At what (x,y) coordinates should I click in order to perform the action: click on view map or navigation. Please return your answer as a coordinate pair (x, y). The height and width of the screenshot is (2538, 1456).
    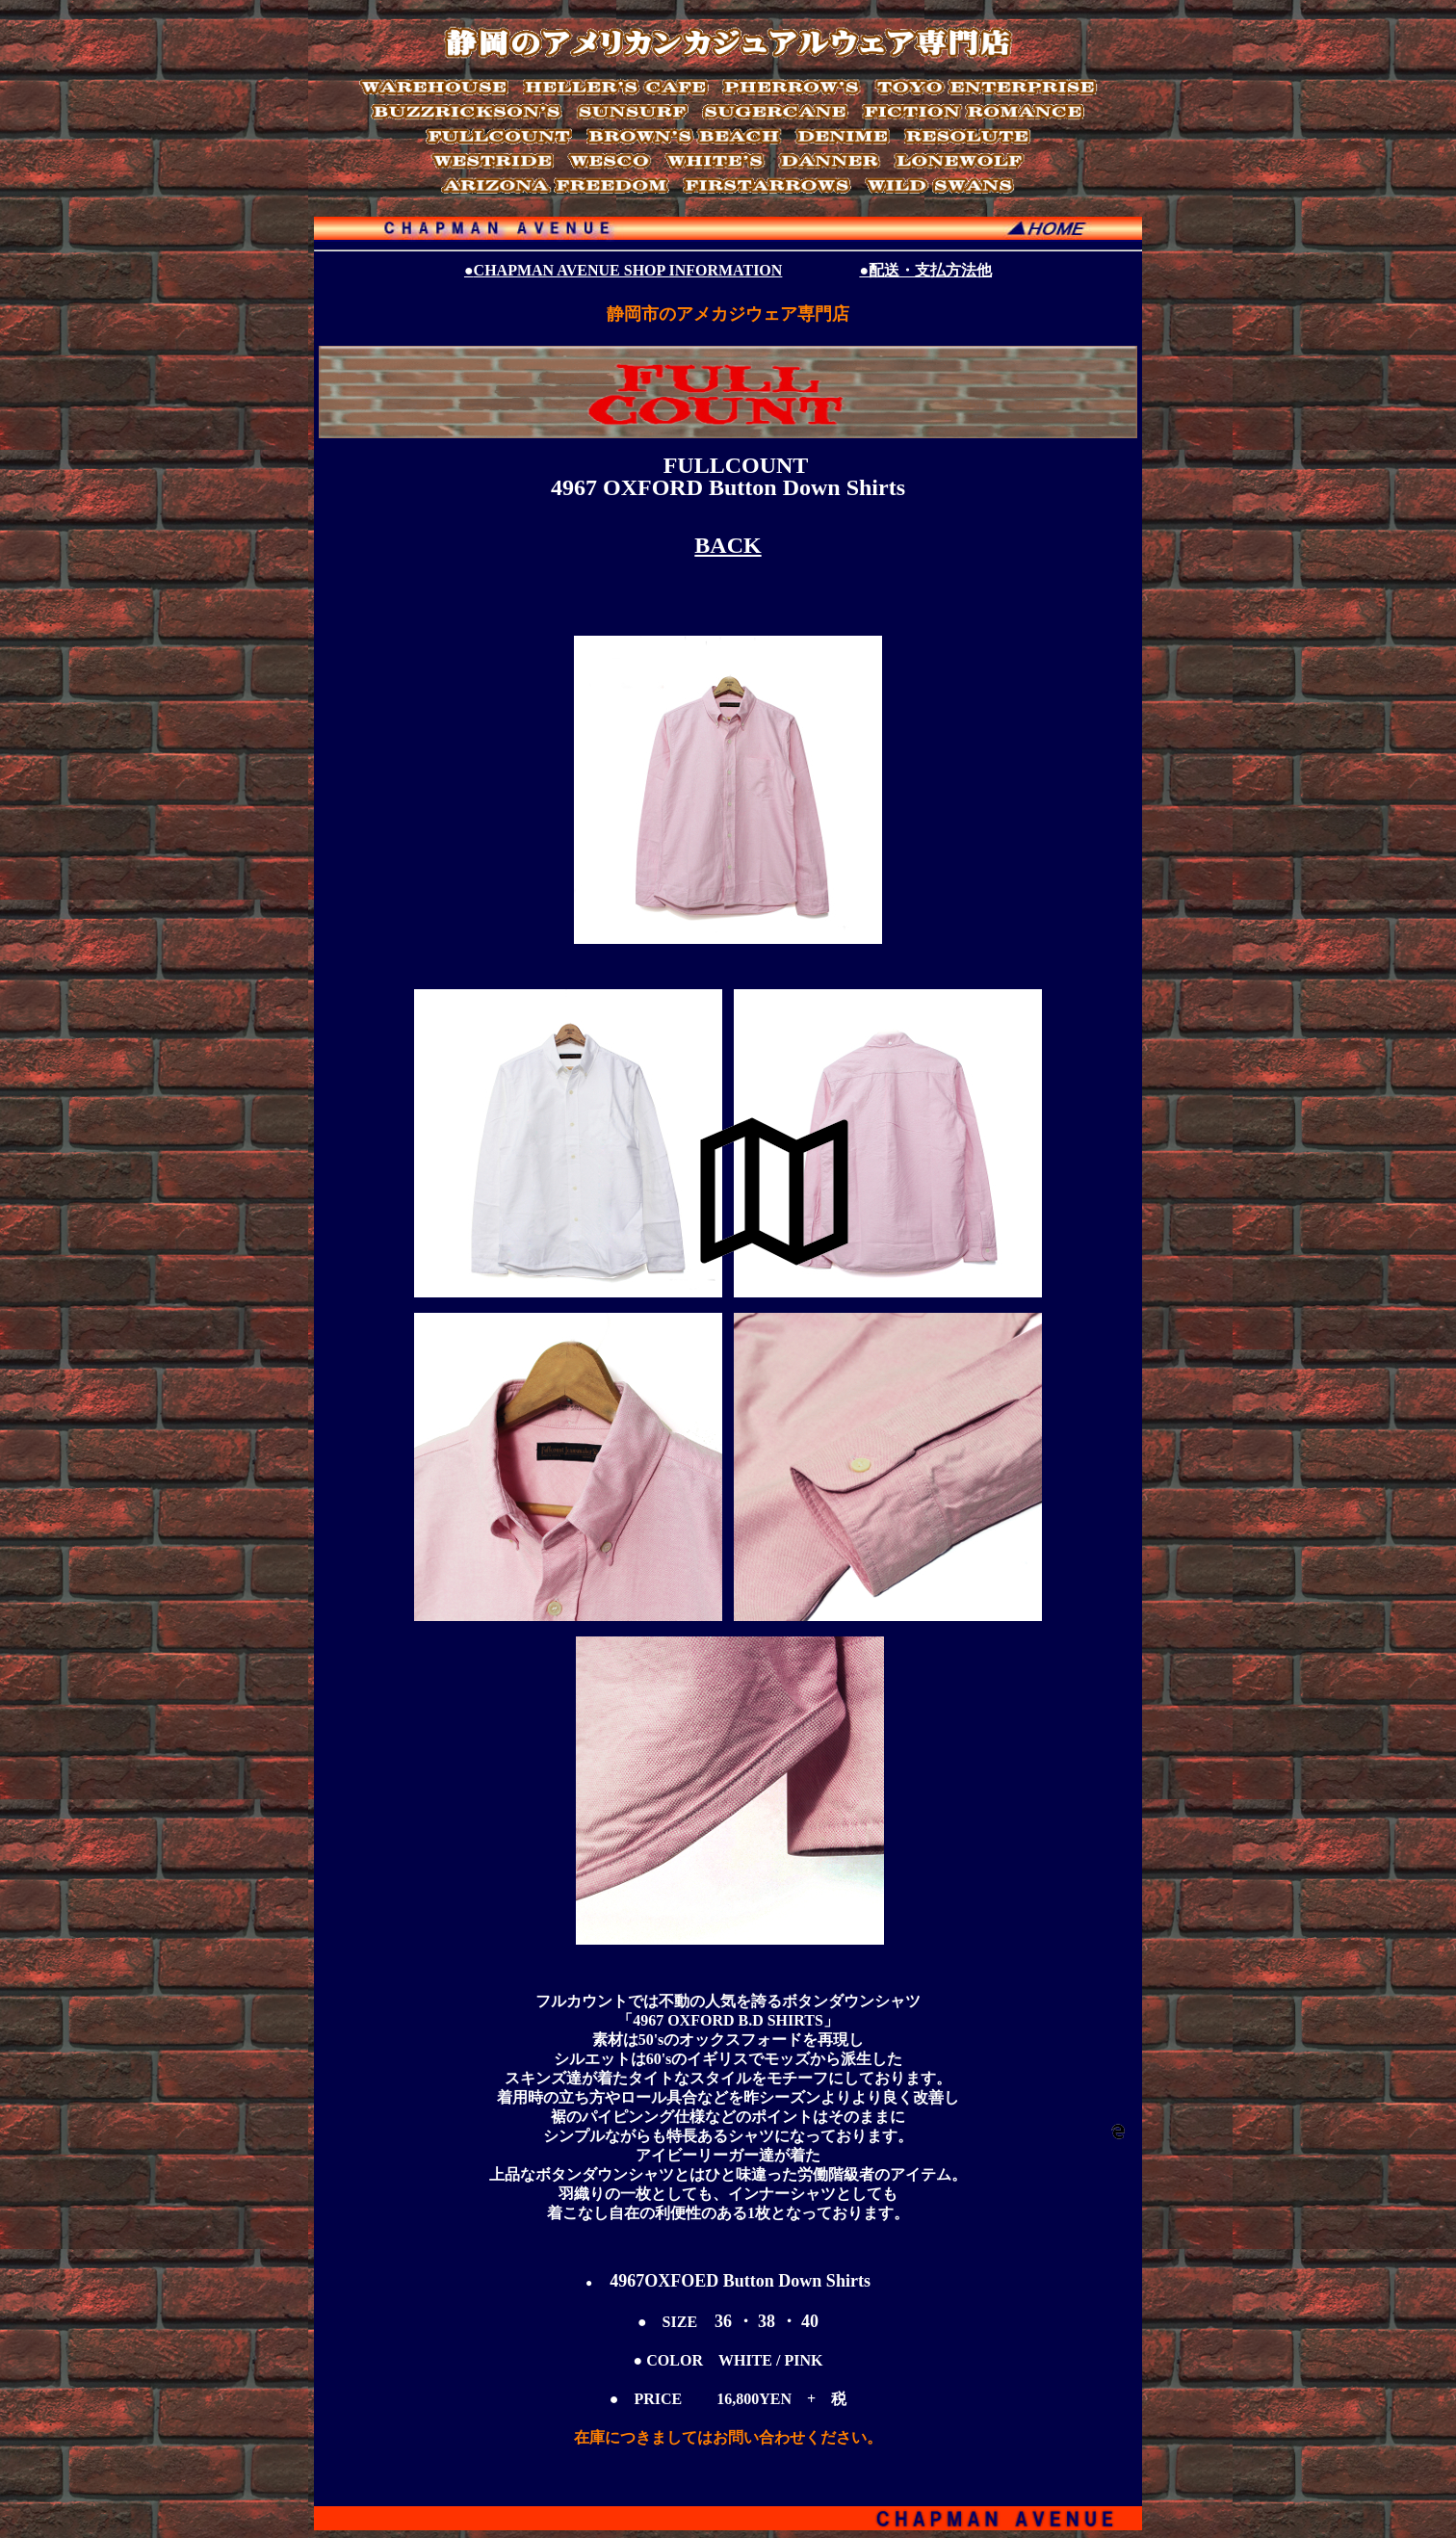
    Looking at the image, I should click on (774, 1191).